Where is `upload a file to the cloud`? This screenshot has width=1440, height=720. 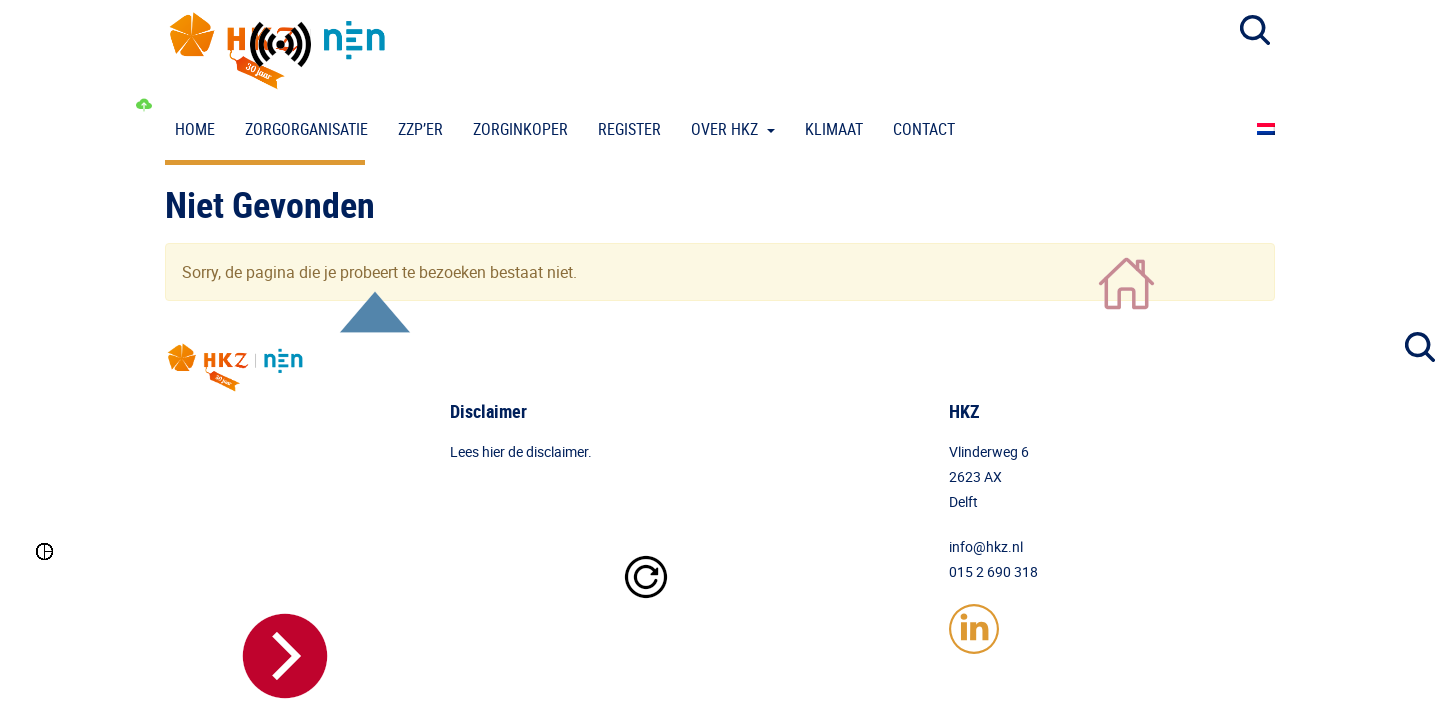 upload a file to the cloud is located at coordinates (144, 105).